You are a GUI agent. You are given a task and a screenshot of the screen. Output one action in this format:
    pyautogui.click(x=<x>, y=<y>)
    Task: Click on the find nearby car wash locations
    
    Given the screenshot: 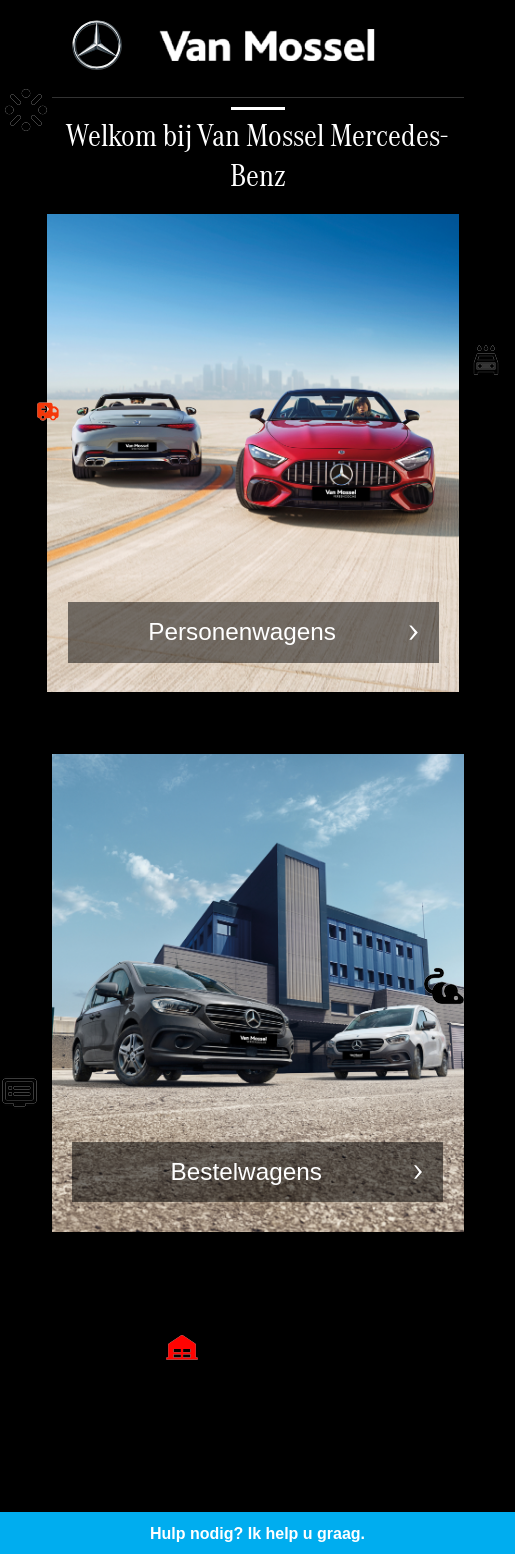 What is the action you would take?
    pyautogui.click(x=486, y=360)
    